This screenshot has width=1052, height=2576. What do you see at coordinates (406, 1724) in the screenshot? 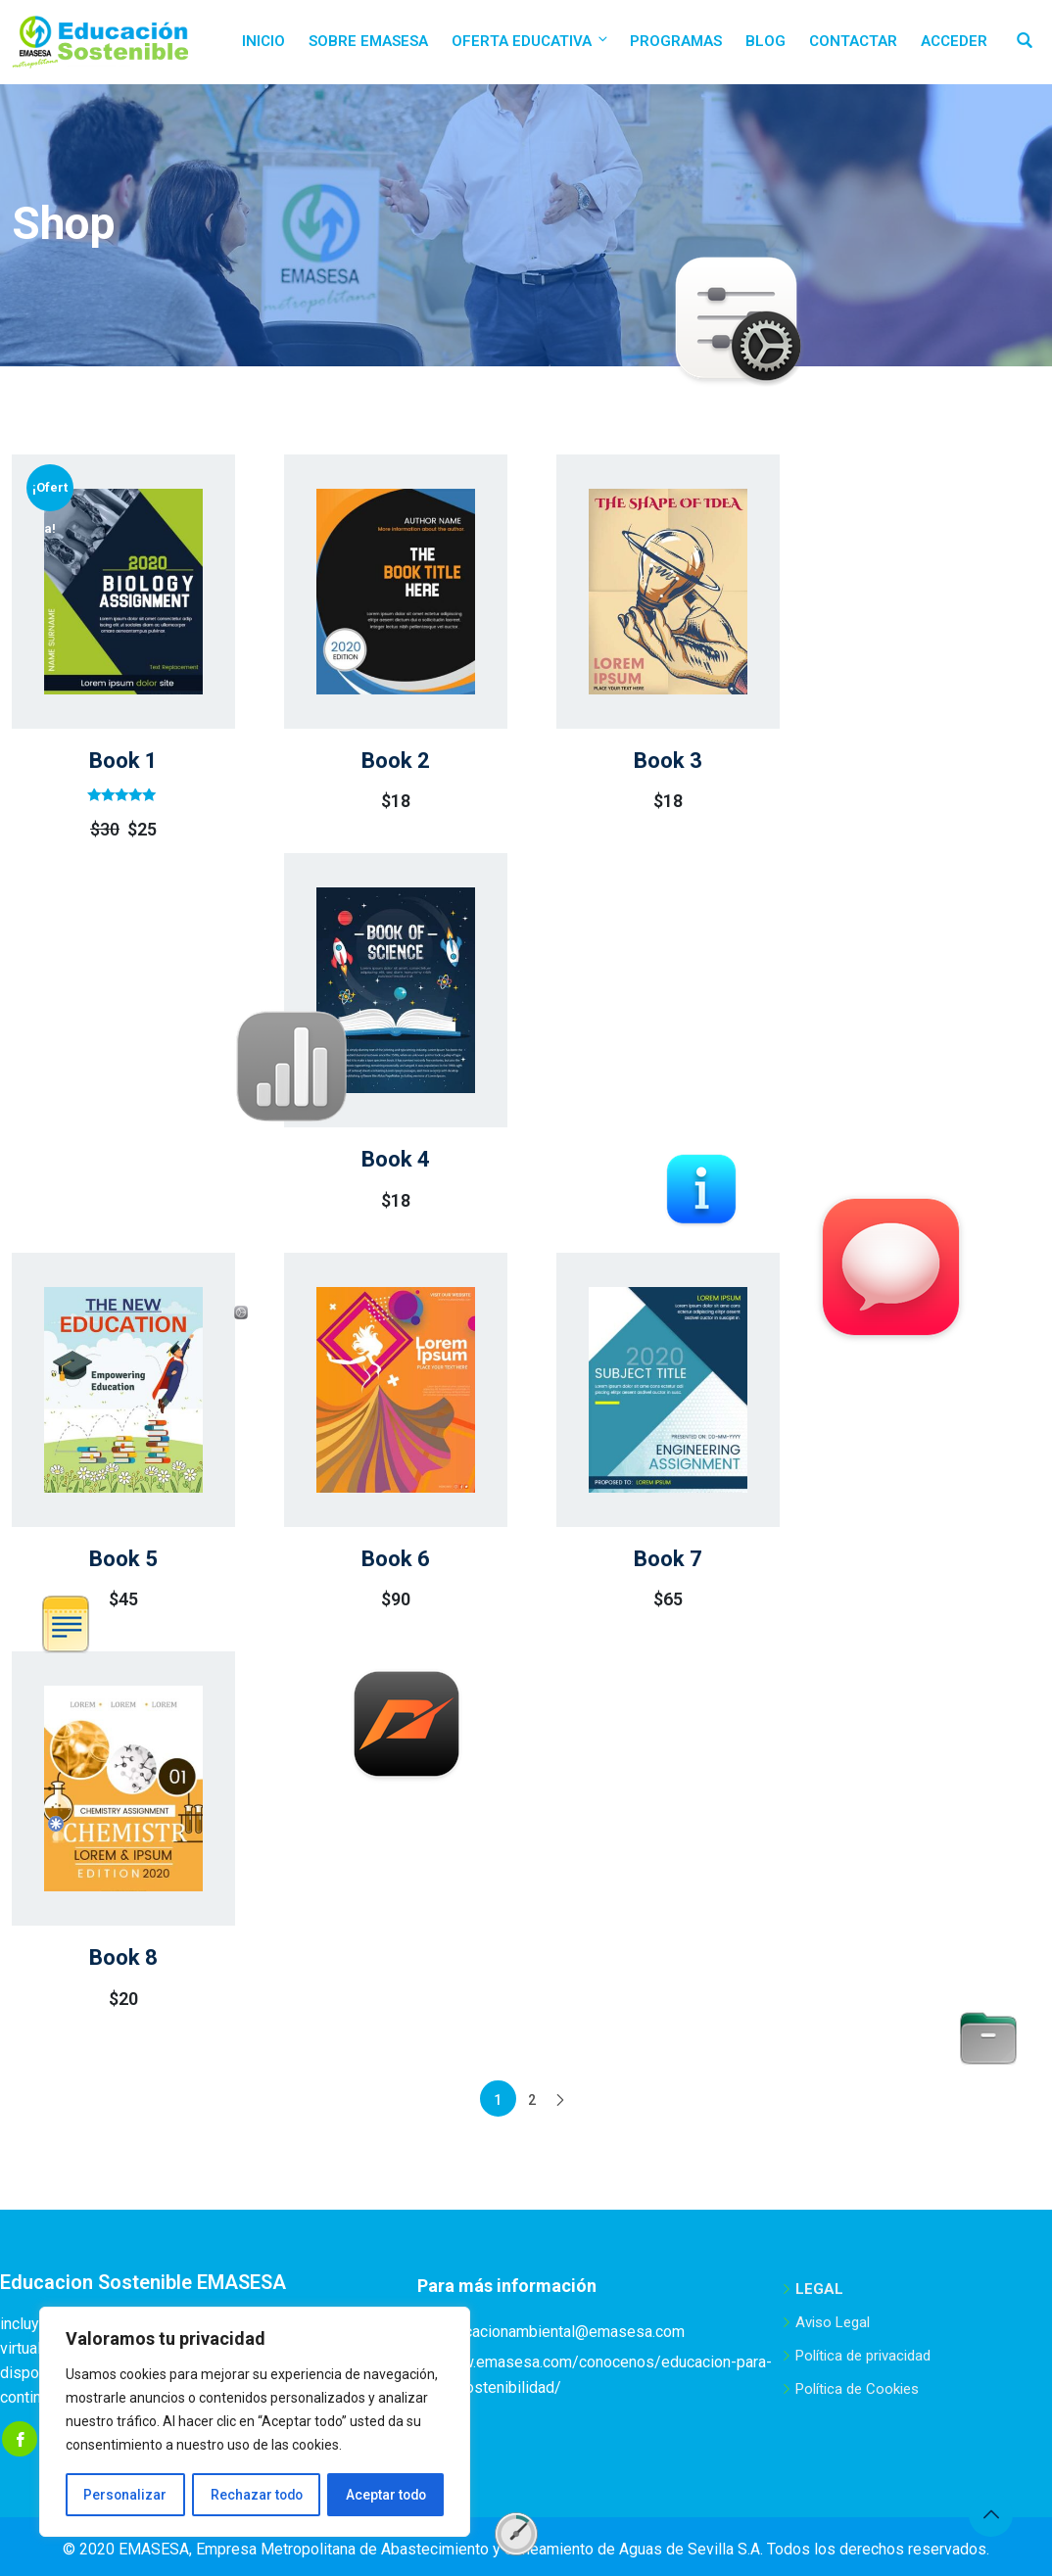
I see `launch need for speed: the run game` at bounding box center [406, 1724].